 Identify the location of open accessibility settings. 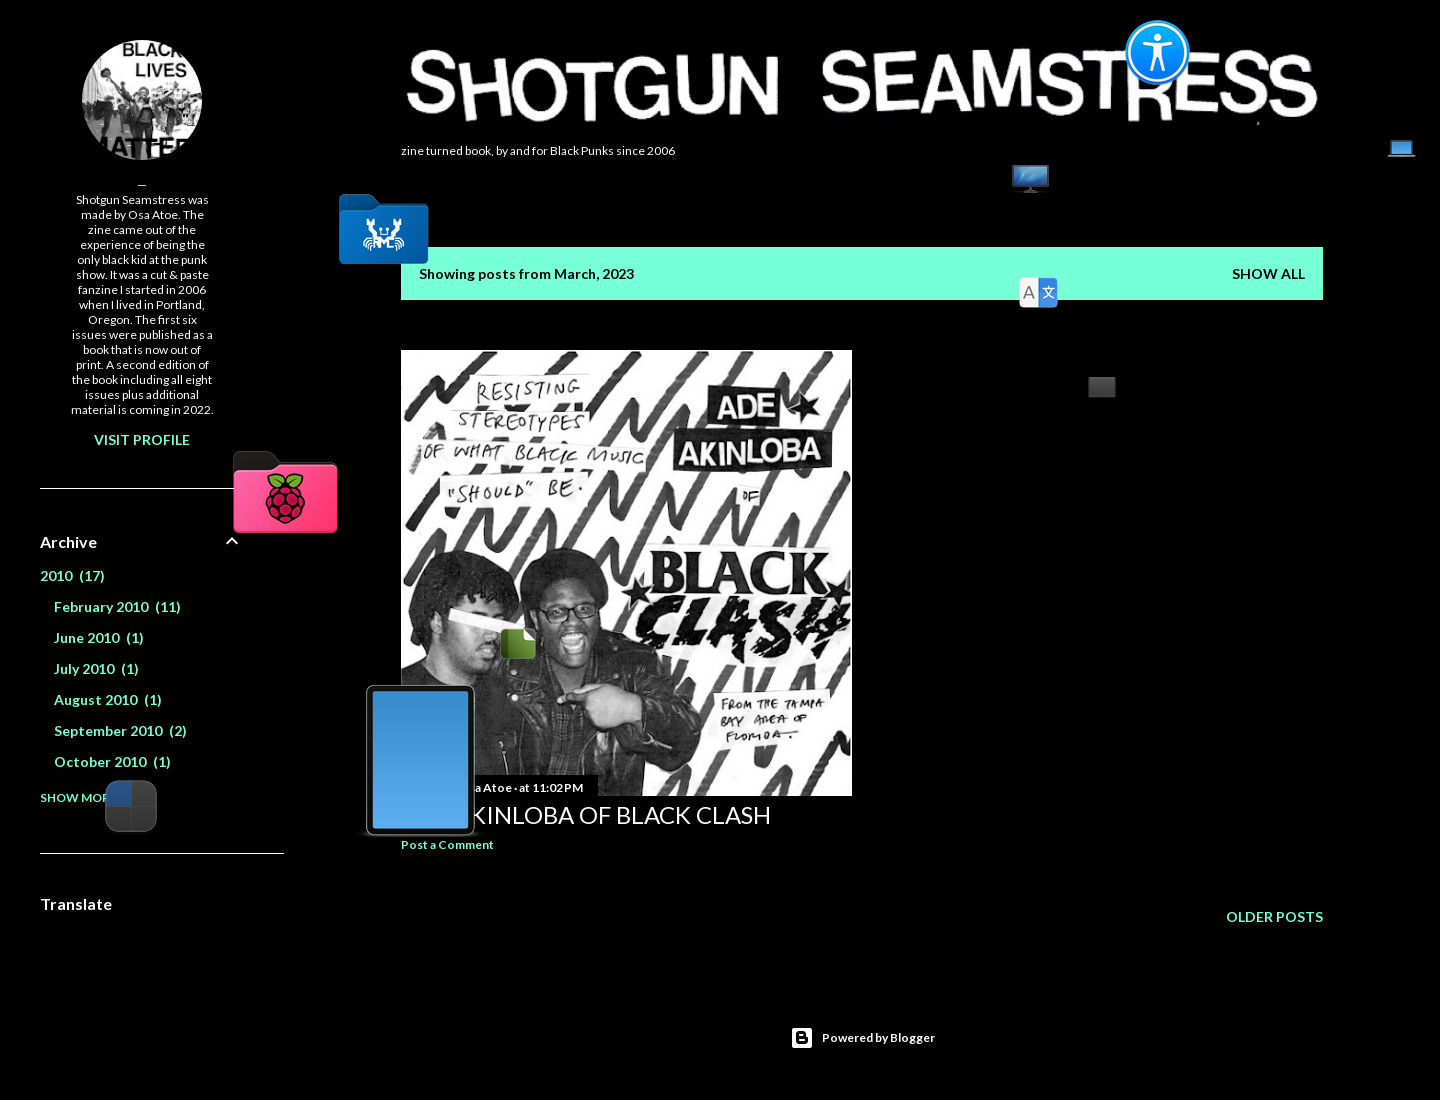
(1157, 52).